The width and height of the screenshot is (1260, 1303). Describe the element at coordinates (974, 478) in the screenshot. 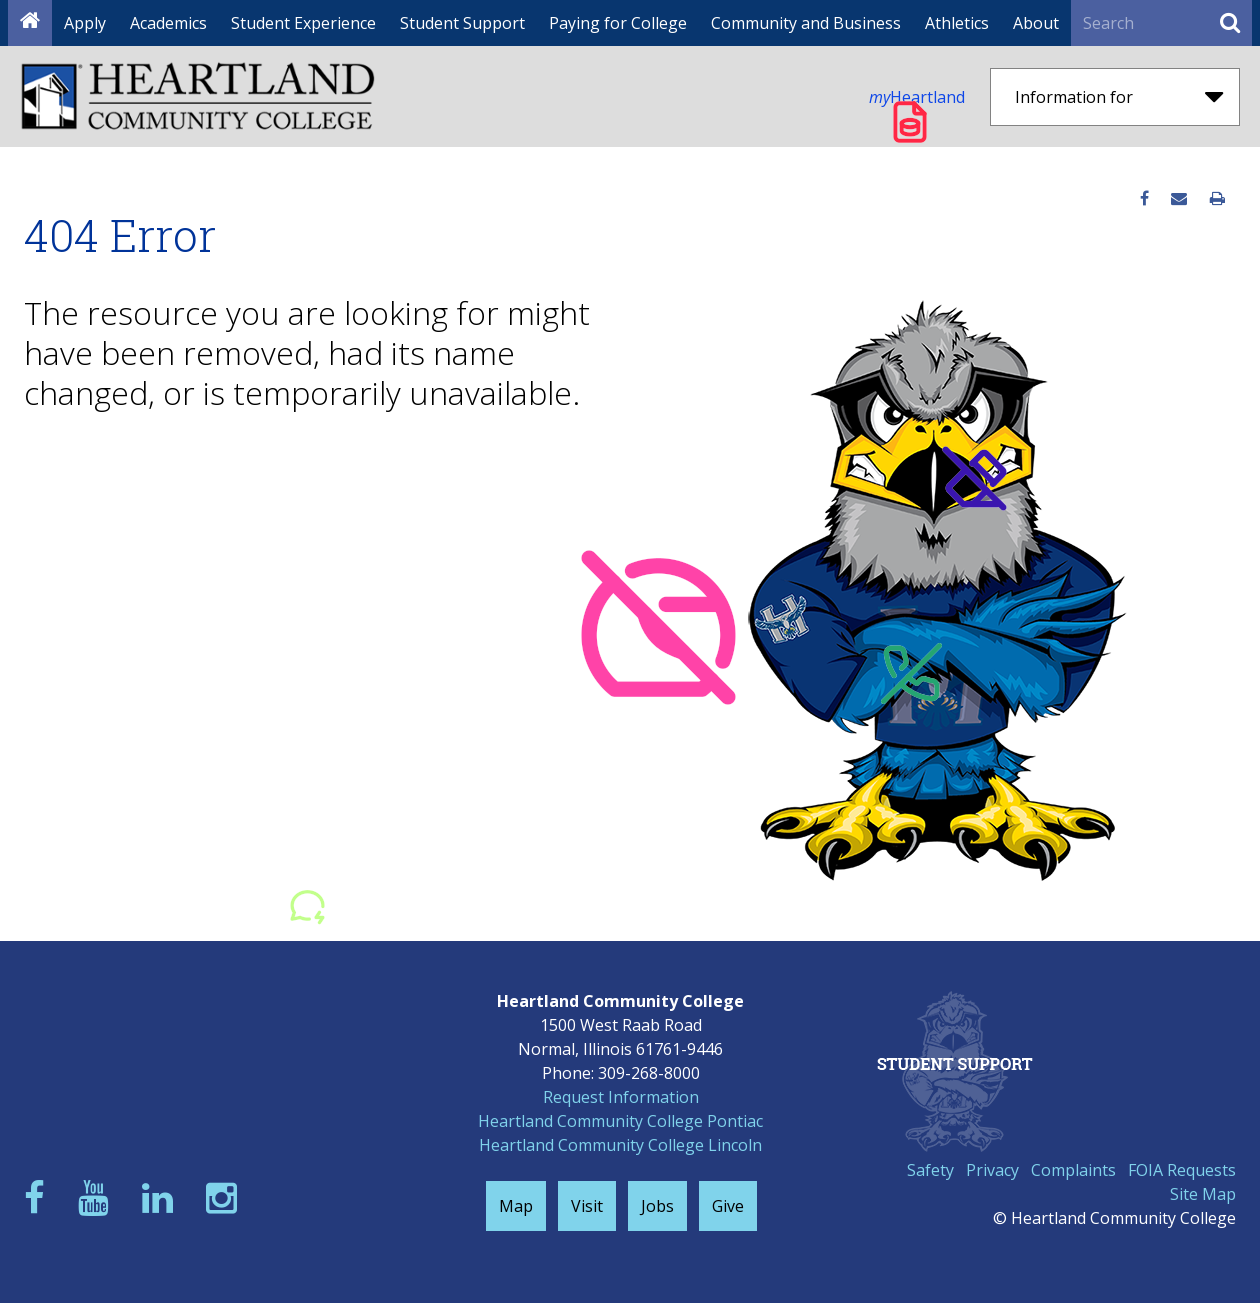

I see `eraser tool is disabled` at that location.